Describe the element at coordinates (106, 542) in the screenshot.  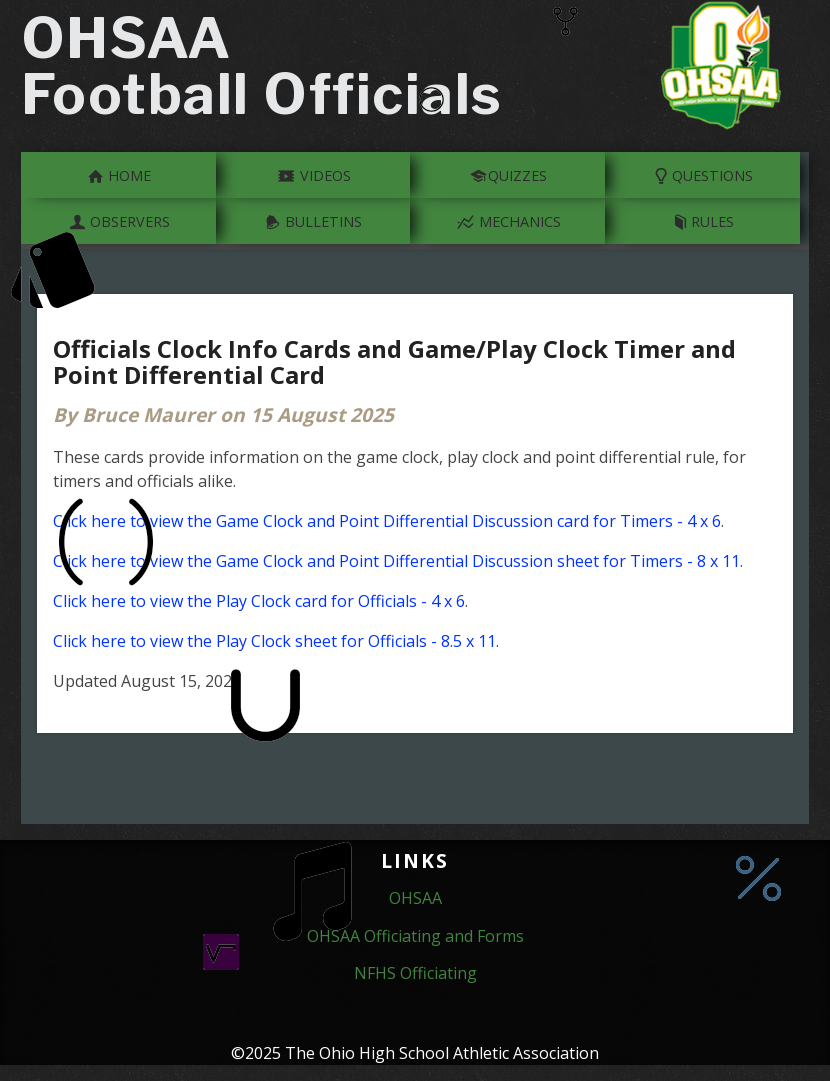
I see `insert parentheses in text or code` at that location.